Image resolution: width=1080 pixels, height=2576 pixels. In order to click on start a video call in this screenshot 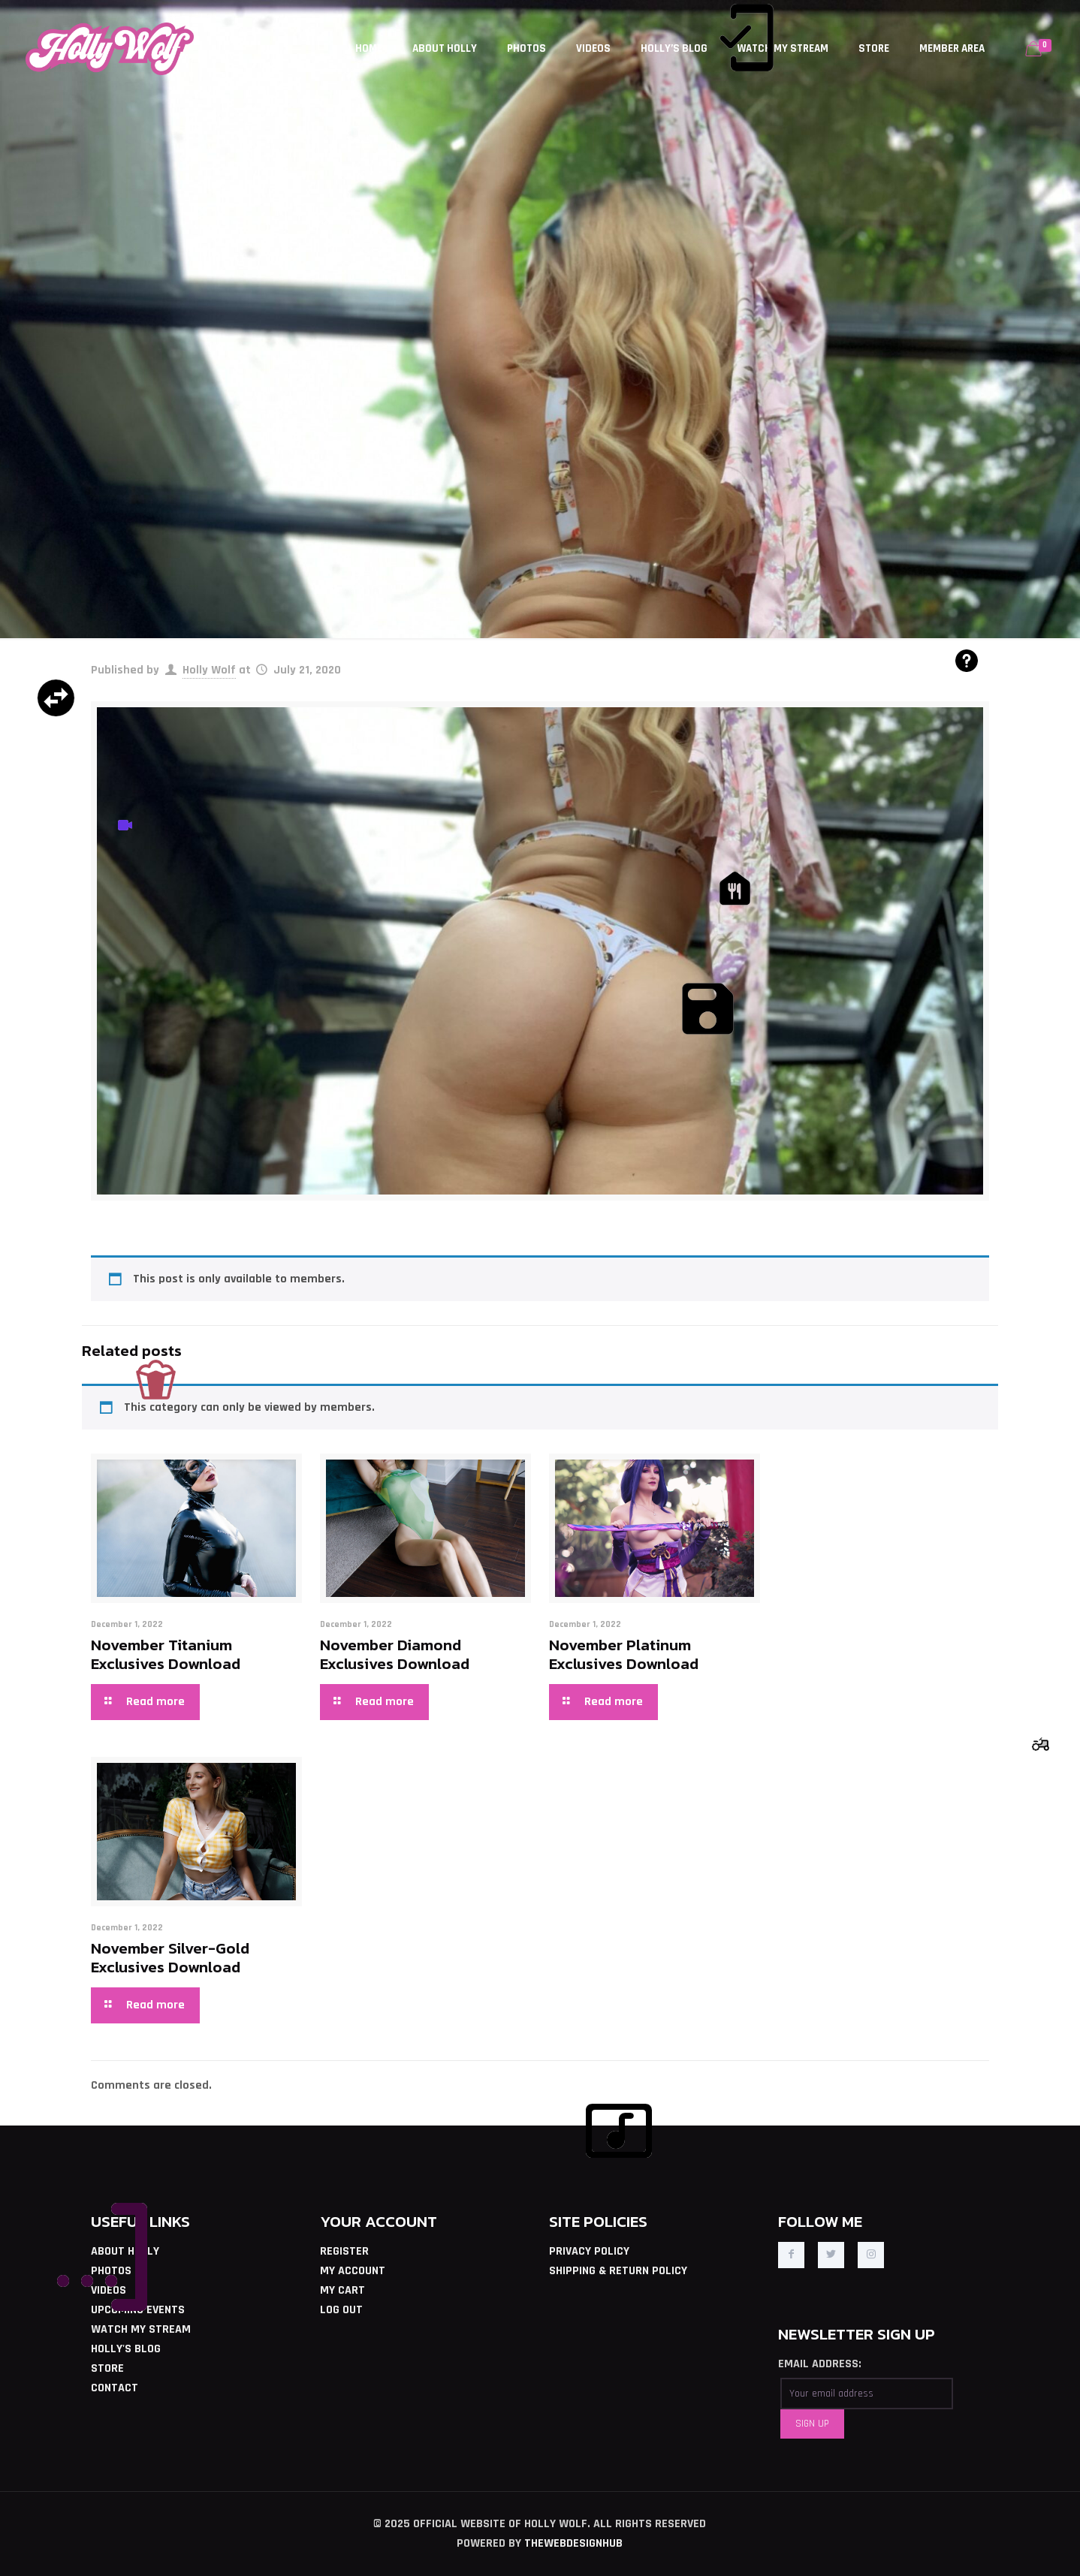, I will do `click(125, 825)`.